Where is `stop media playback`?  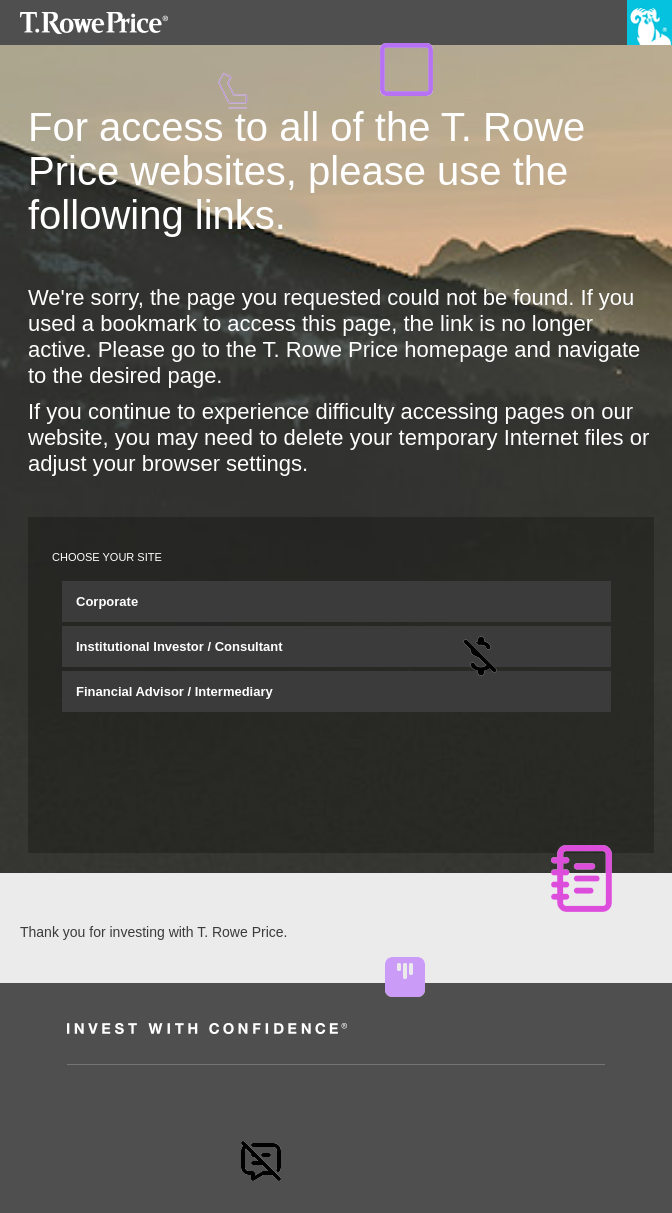
stop media playback is located at coordinates (406, 69).